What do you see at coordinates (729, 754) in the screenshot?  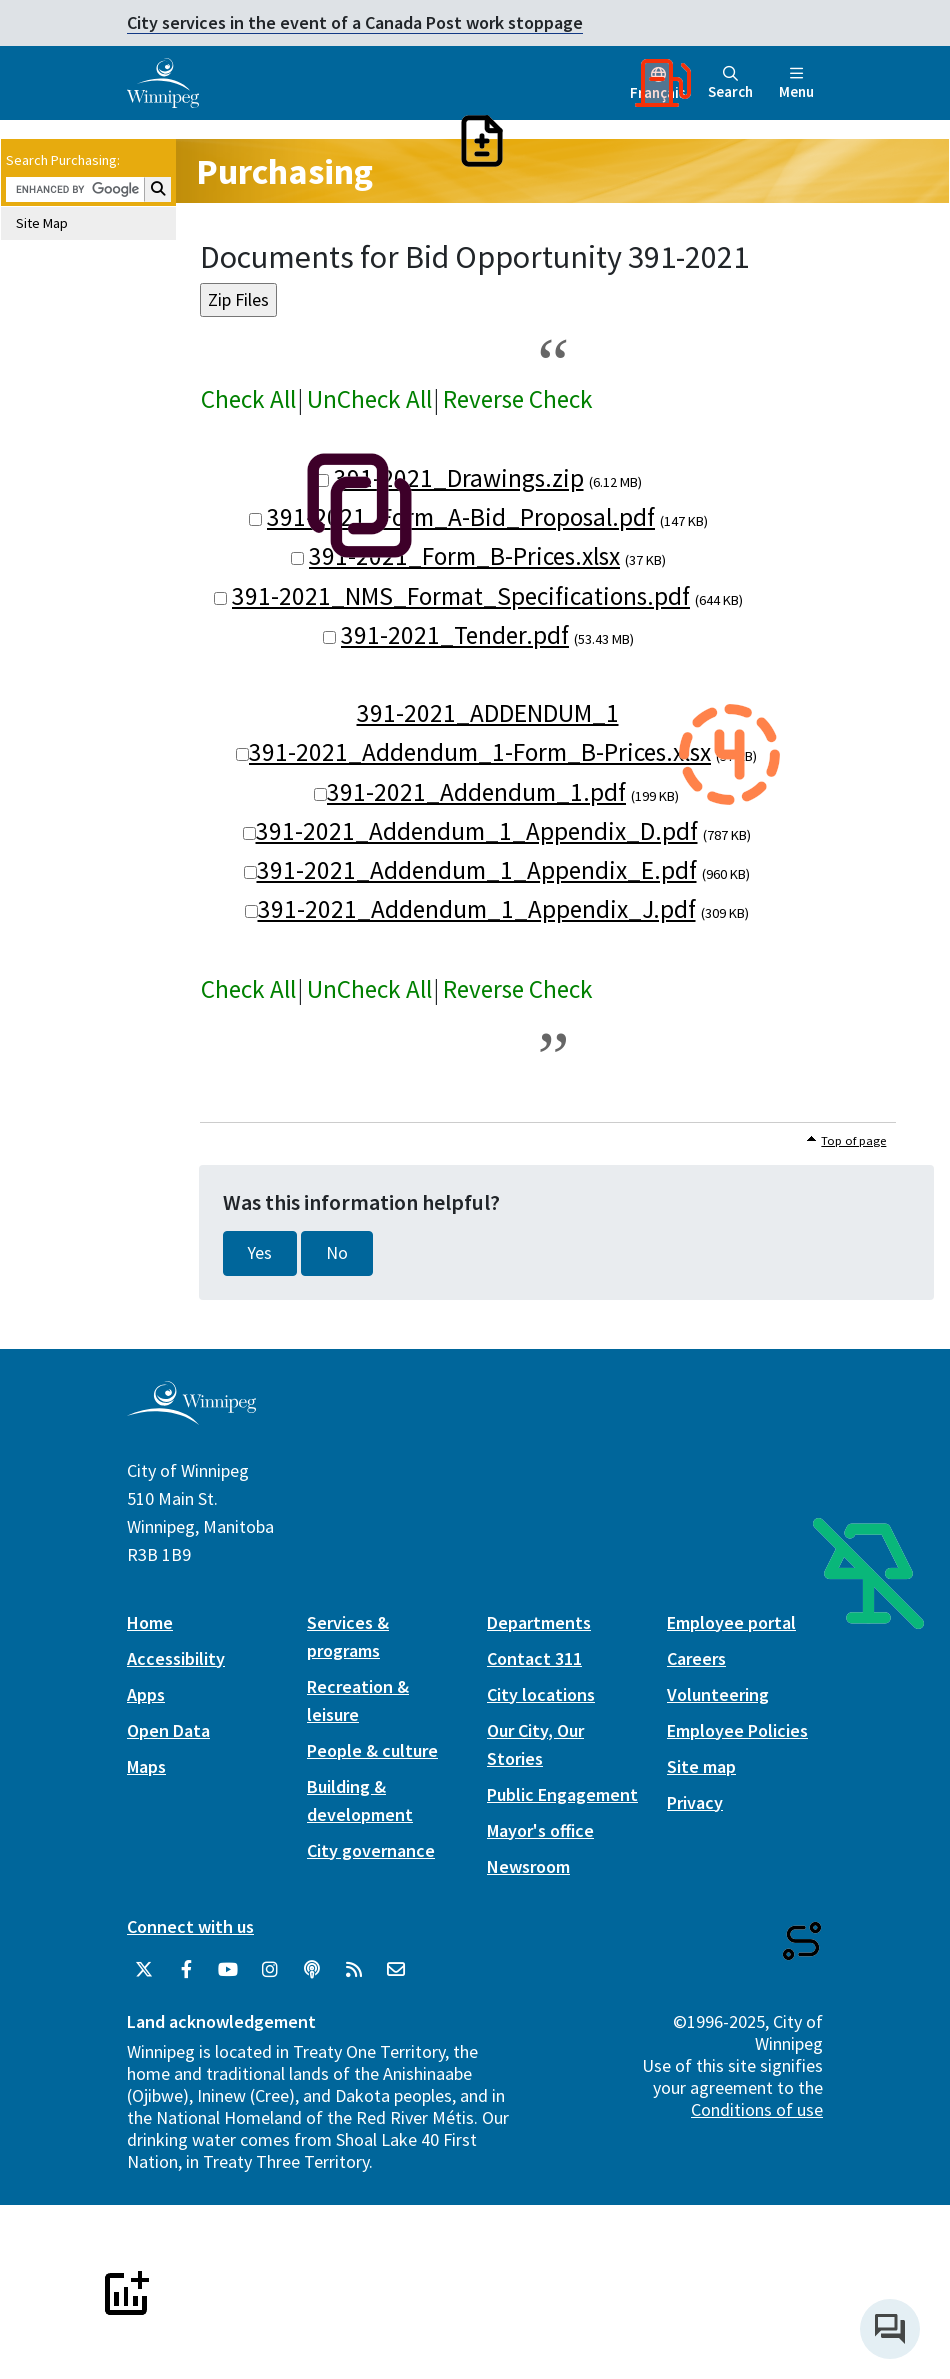 I see `step 4 in a multi-step process` at bounding box center [729, 754].